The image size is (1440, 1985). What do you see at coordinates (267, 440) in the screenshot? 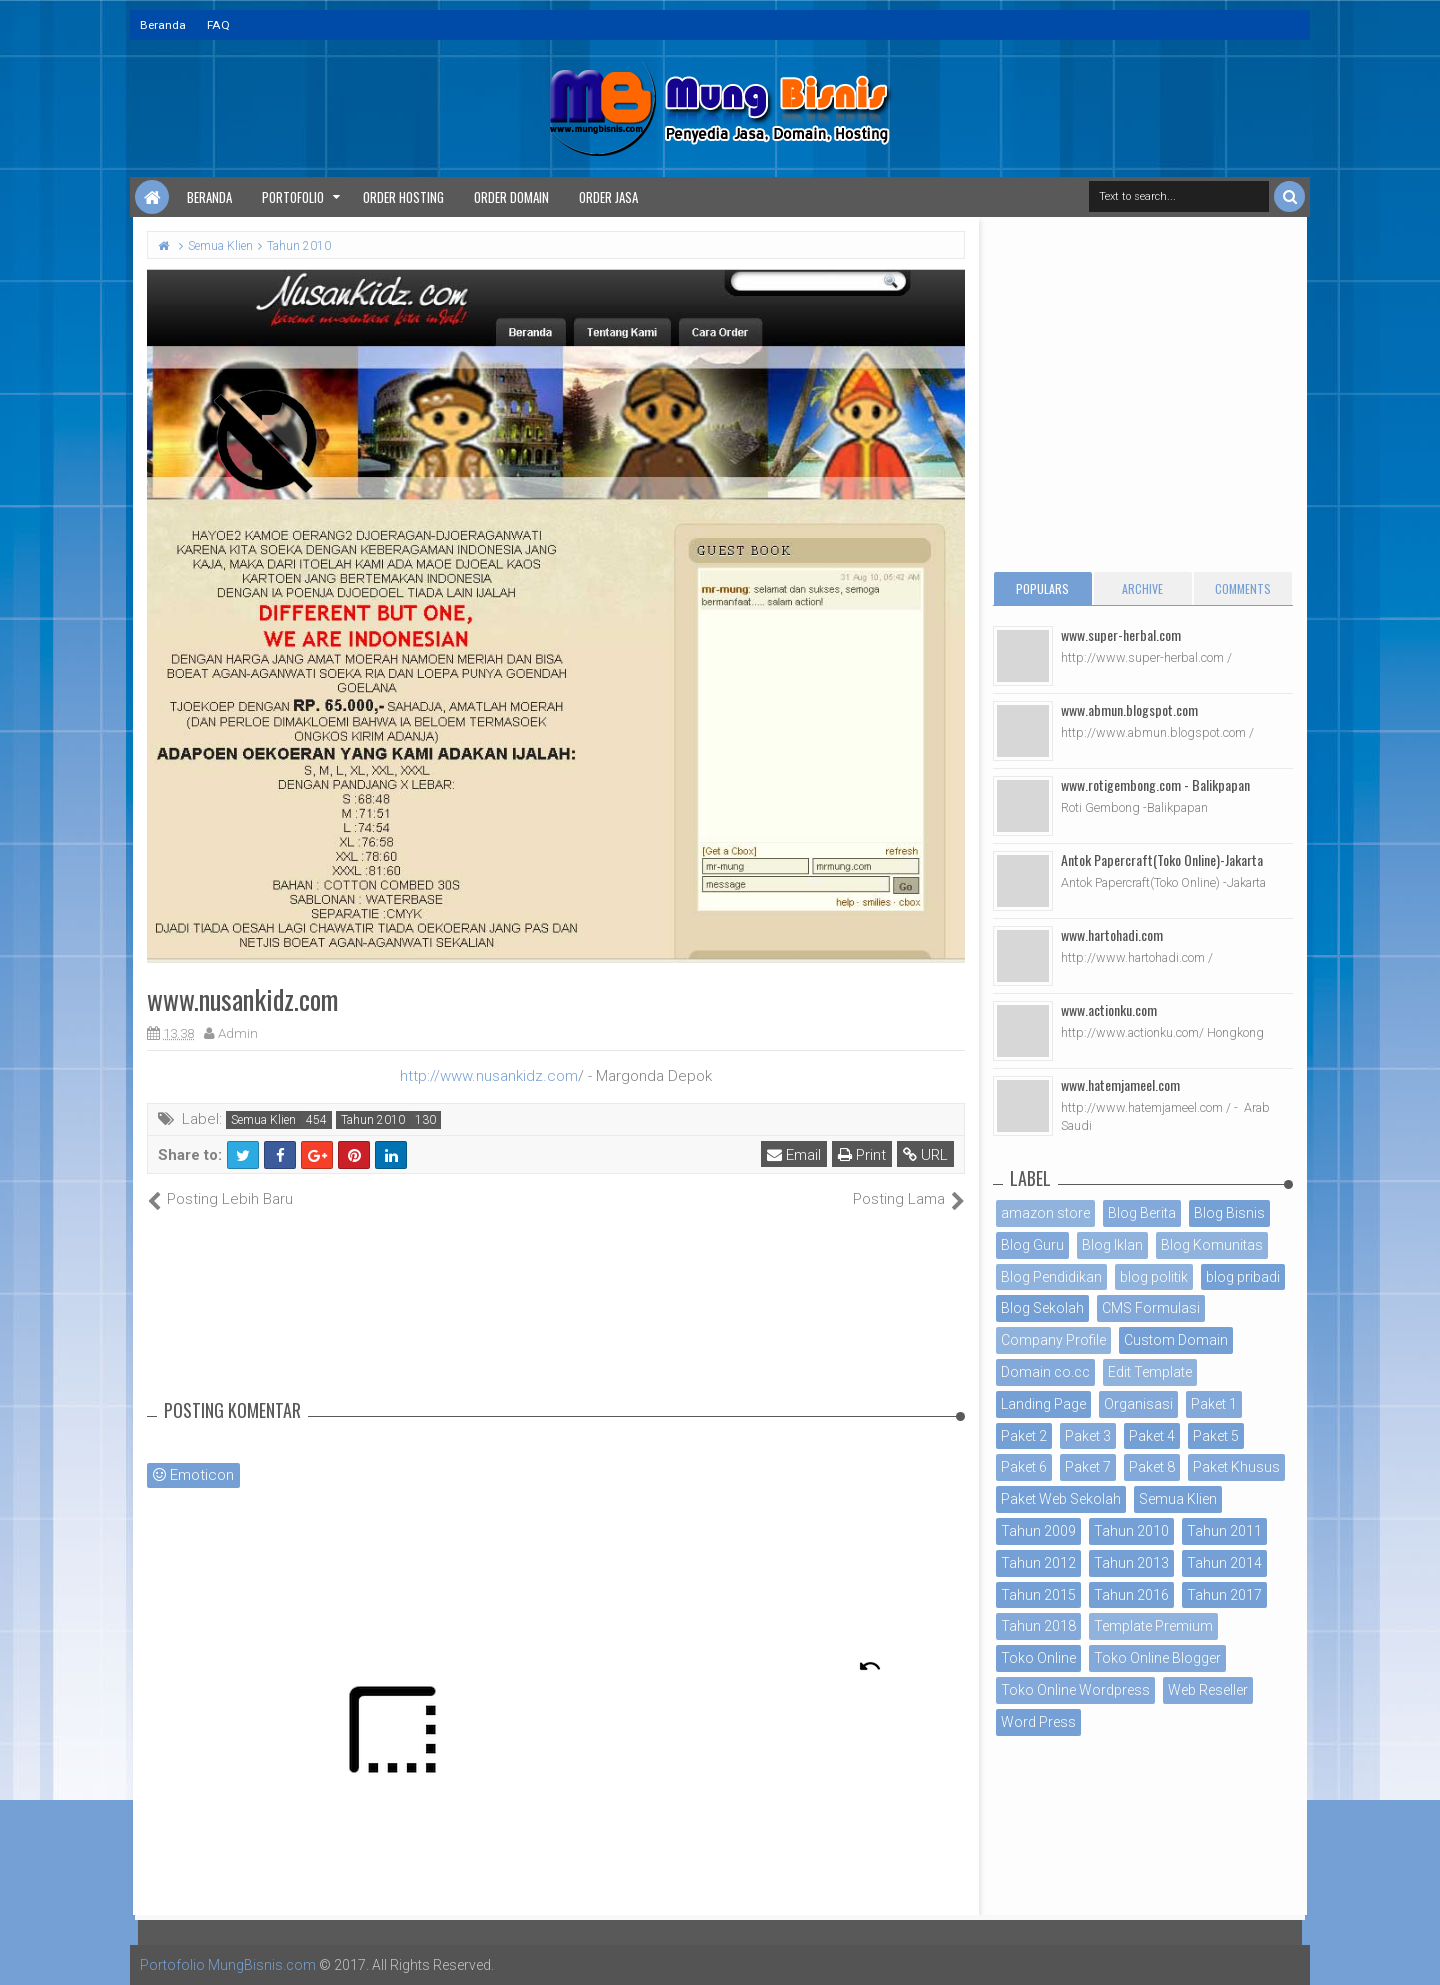
I see `disable public visibility` at bounding box center [267, 440].